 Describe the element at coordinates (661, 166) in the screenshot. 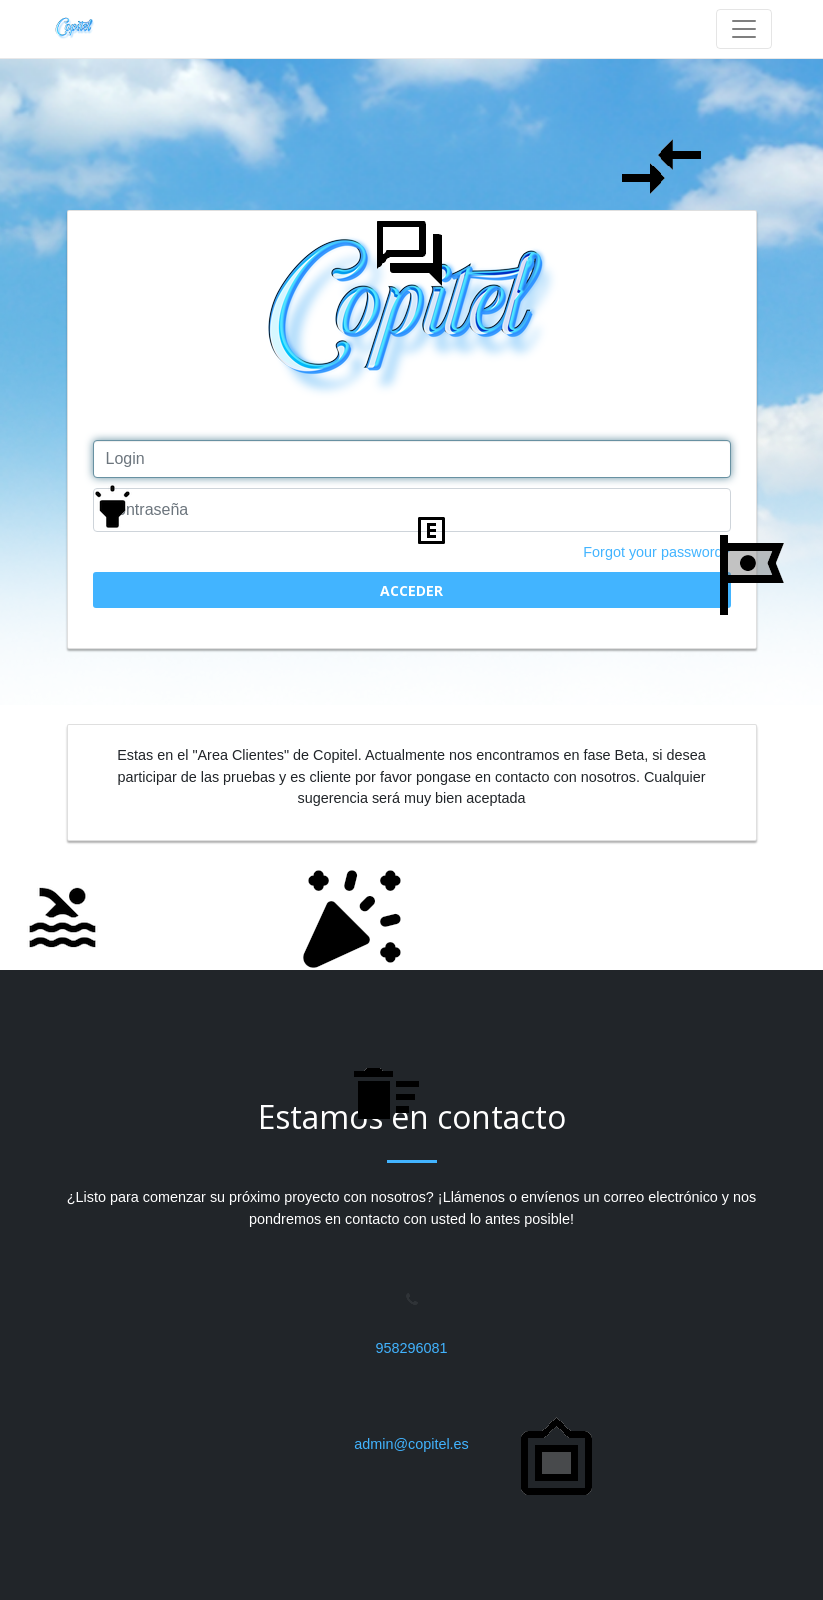

I see `compare two items or selections` at that location.